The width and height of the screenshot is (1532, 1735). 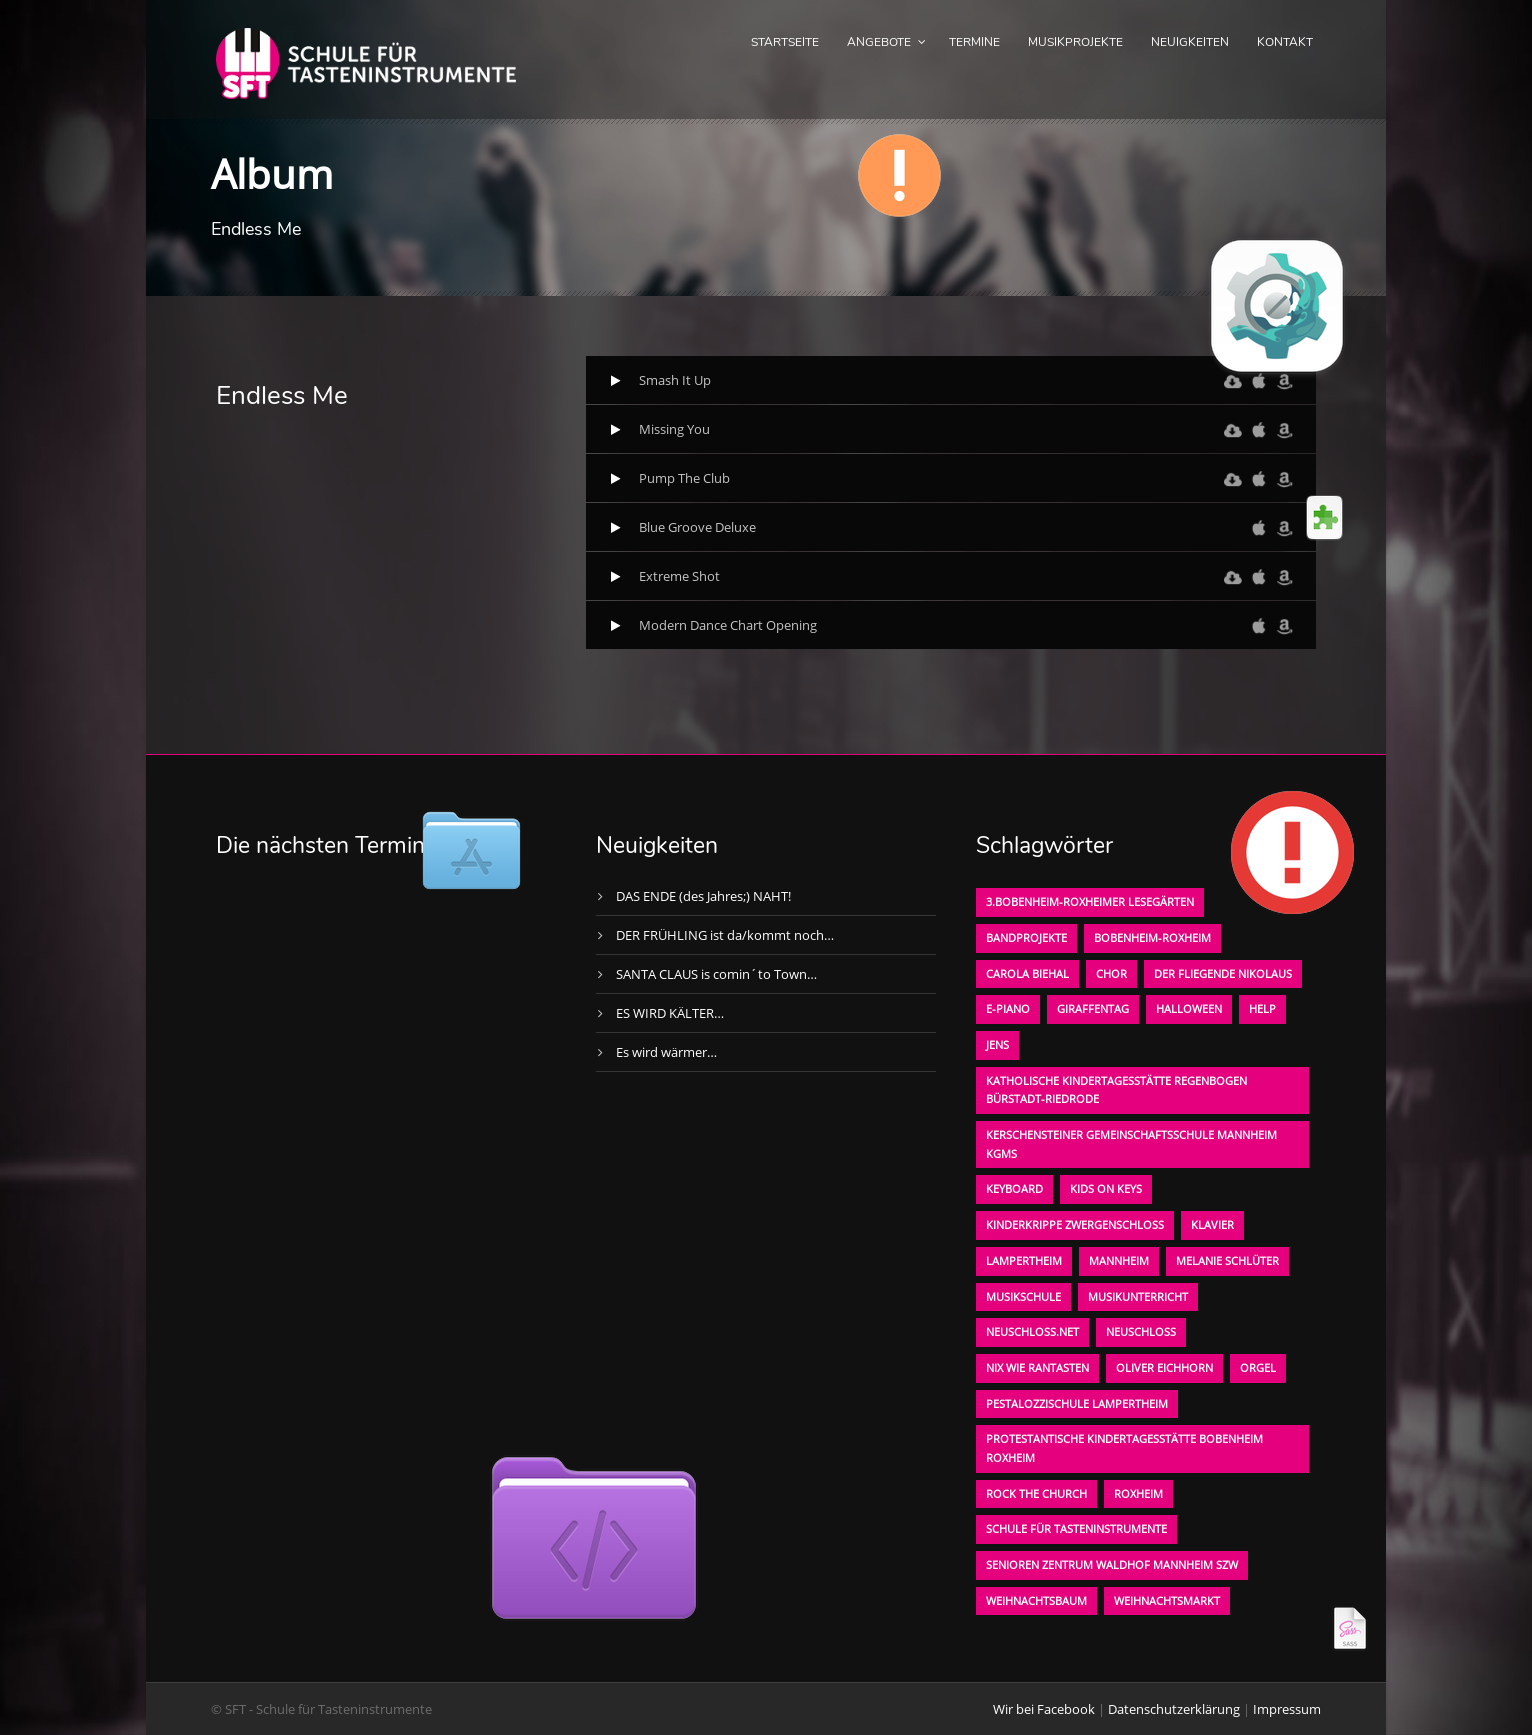 I want to click on open your templates folder, so click(x=471, y=850).